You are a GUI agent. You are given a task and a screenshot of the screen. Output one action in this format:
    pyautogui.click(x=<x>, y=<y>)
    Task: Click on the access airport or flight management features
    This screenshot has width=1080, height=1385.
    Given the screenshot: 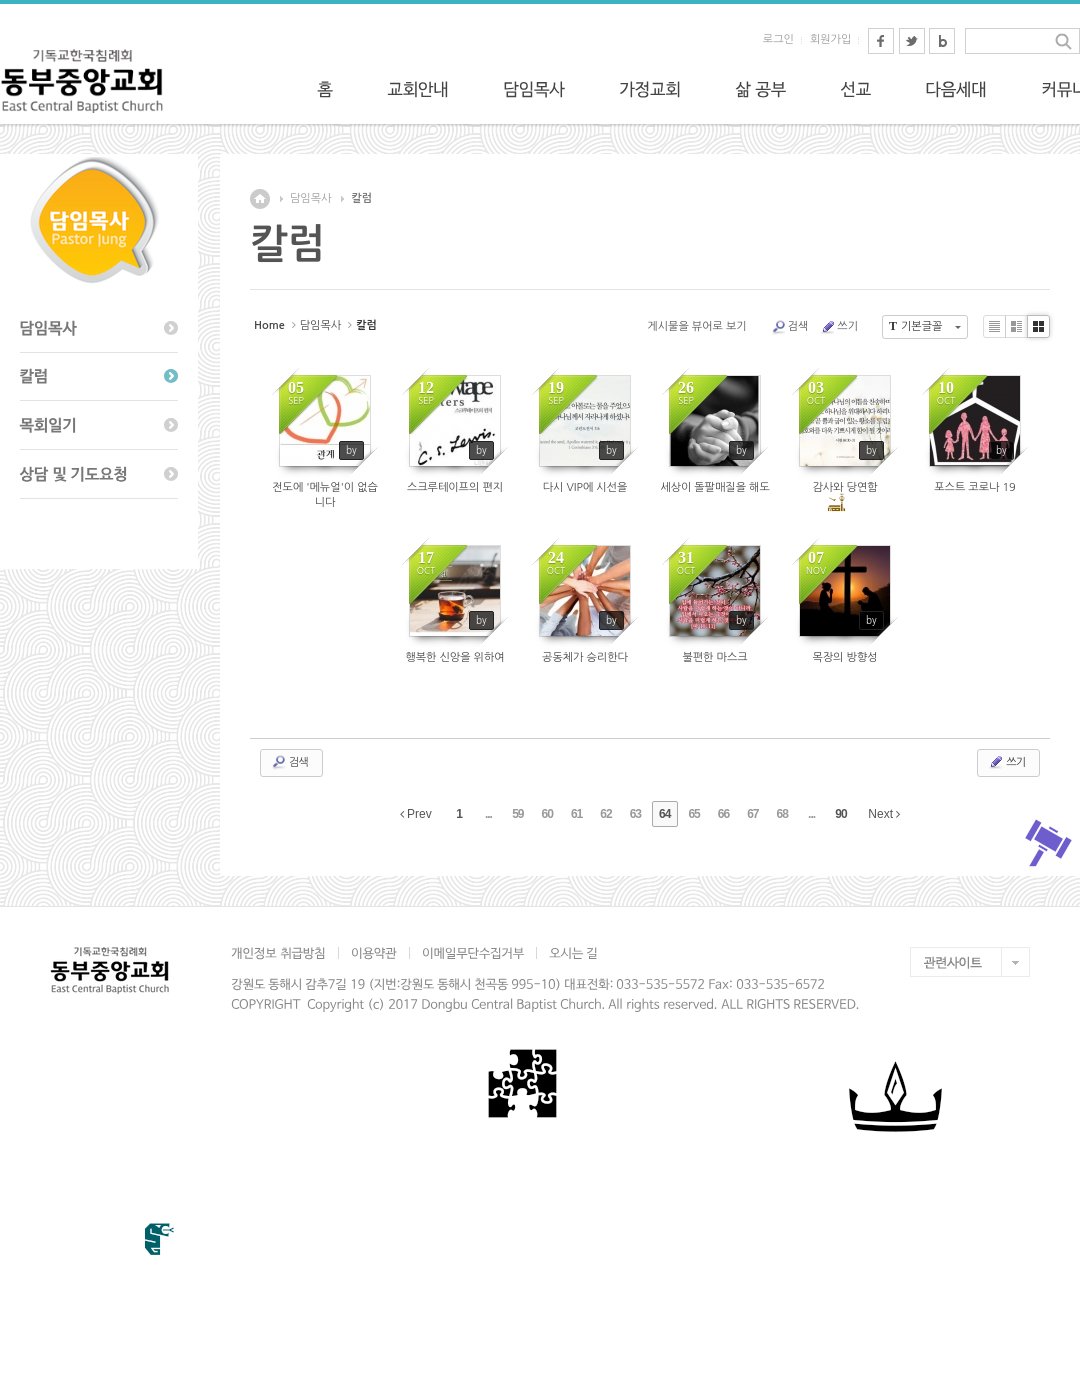 What is the action you would take?
    pyautogui.click(x=836, y=502)
    